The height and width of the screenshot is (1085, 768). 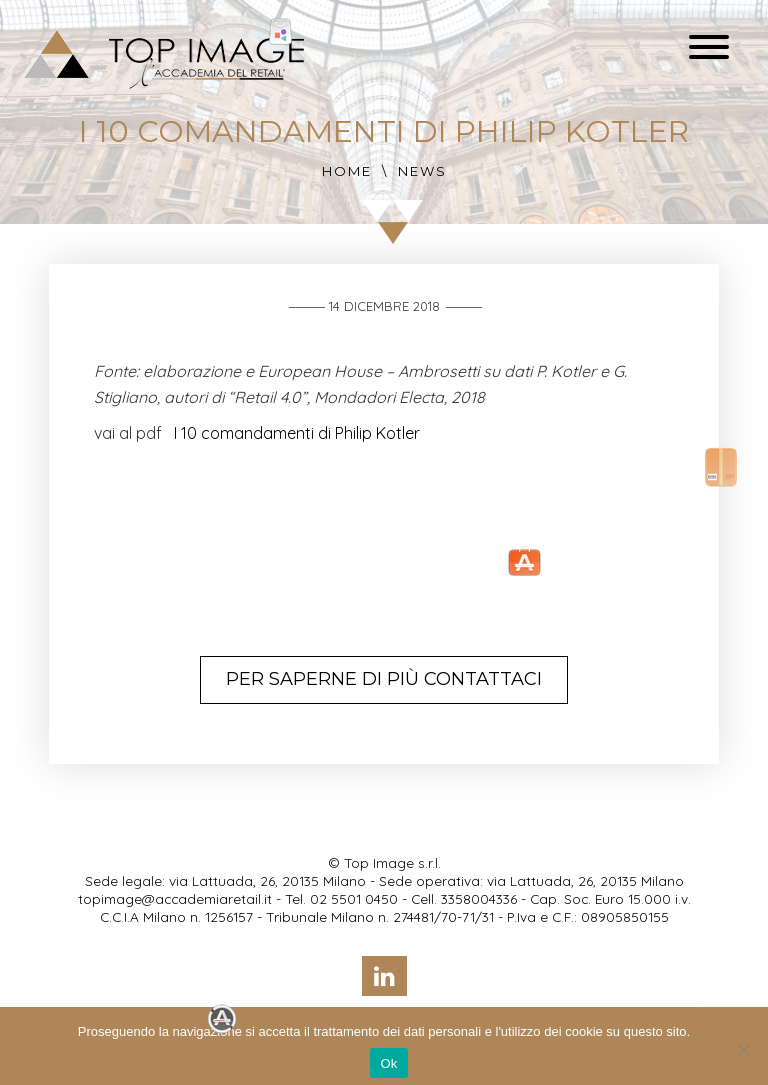 I want to click on open the Ubuntu Software Center, so click(x=524, y=562).